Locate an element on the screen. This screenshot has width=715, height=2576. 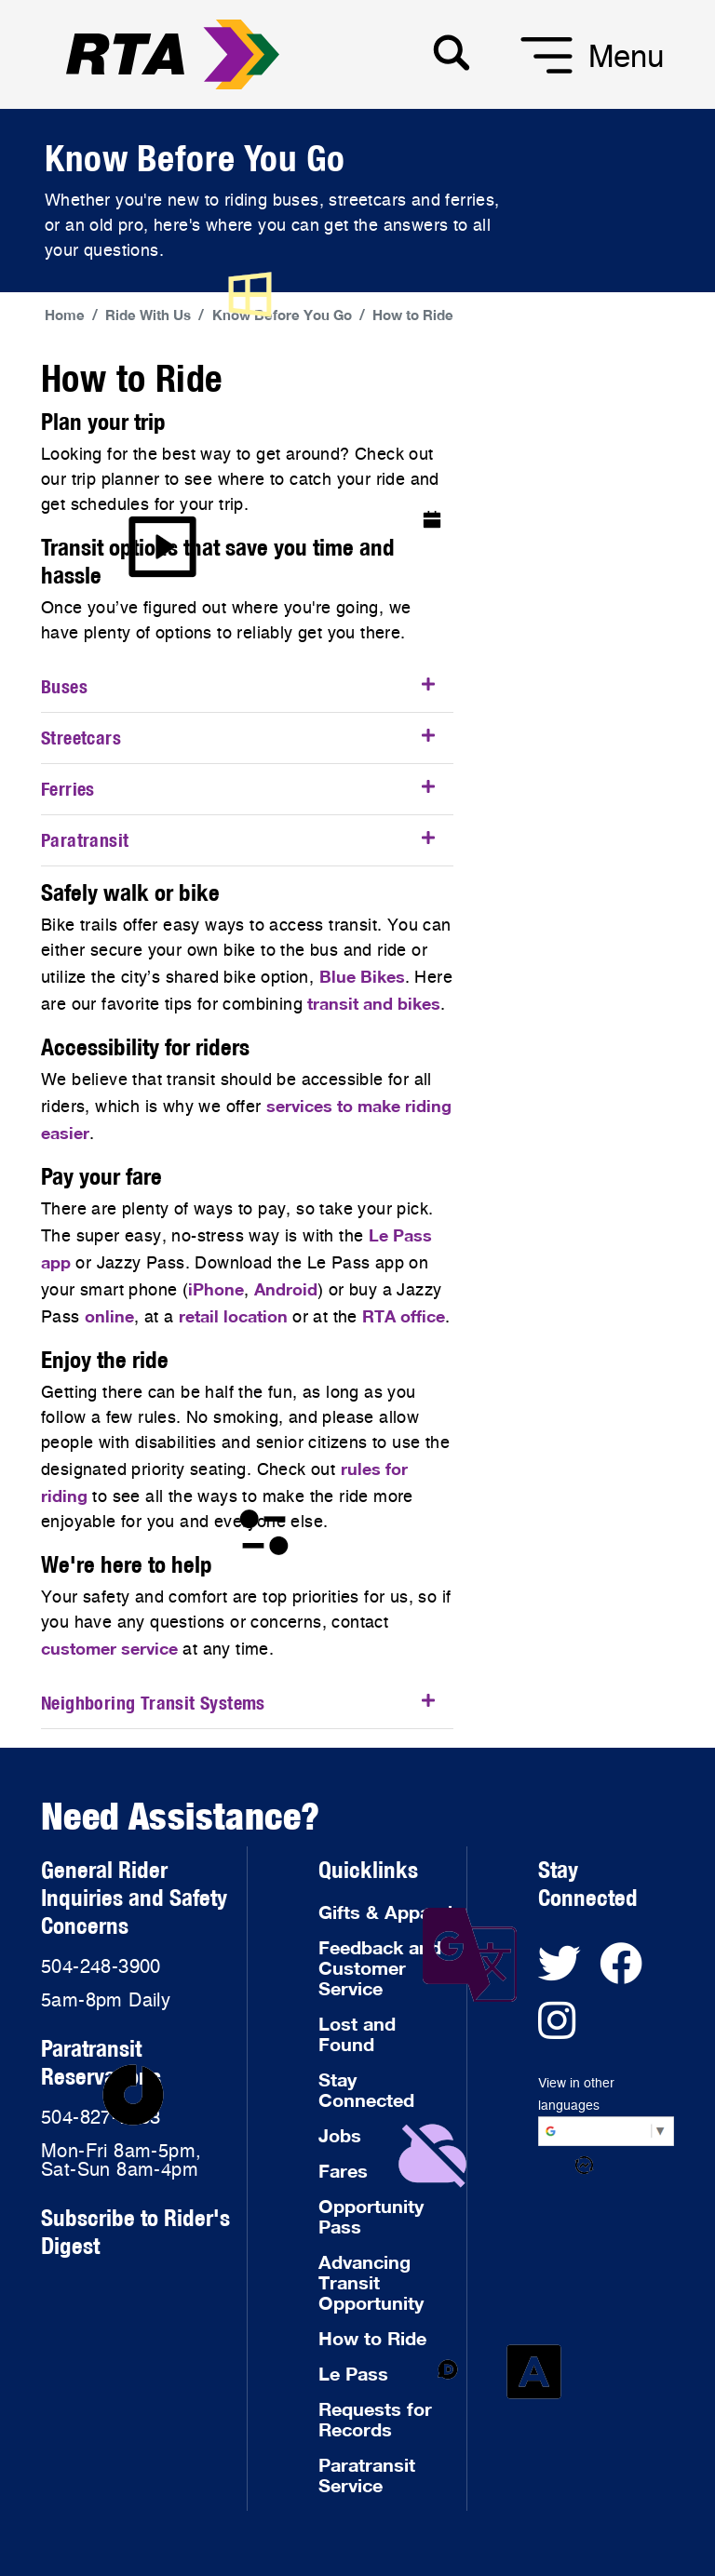
disqus commenting platform logo is located at coordinates (448, 2369).